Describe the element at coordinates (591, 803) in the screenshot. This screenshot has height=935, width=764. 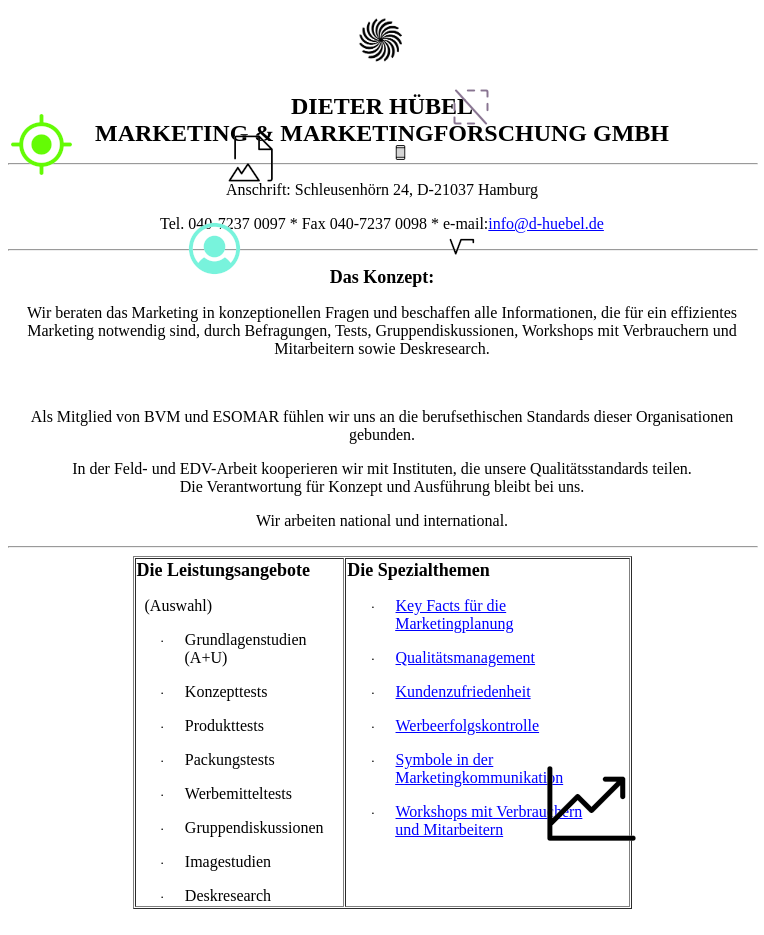
I see `view analytics or performance trends` at that location.